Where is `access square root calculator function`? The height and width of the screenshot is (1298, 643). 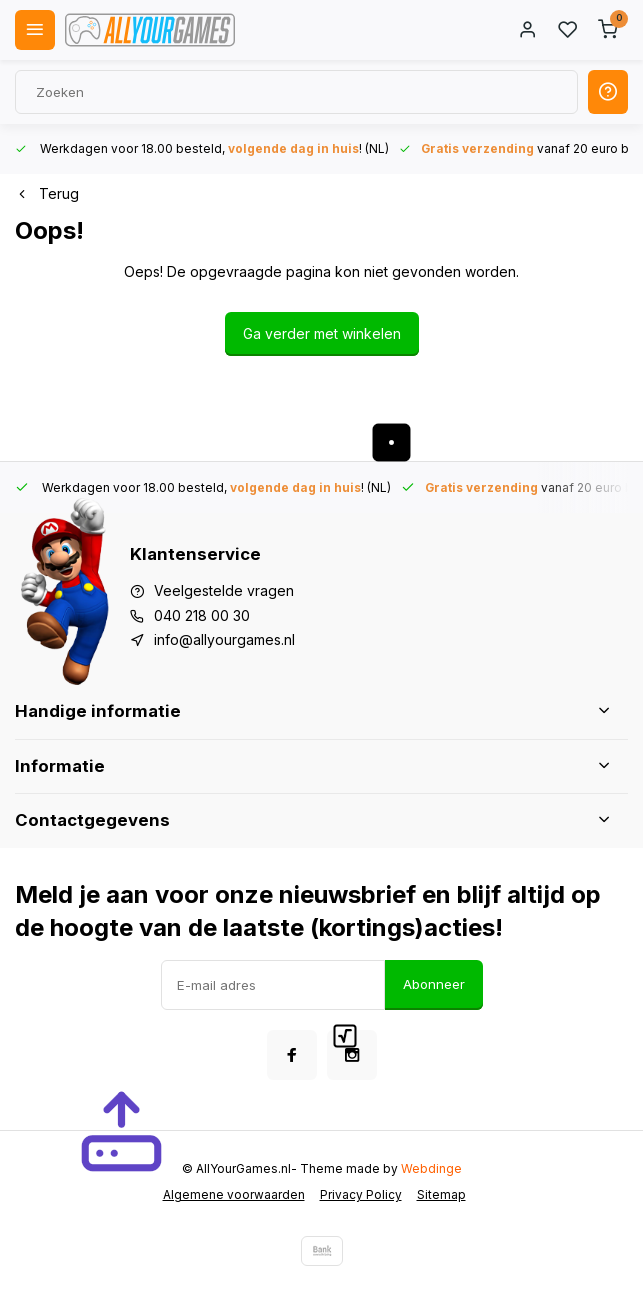
access square root calculator function is located at coordinates (345, 1036).